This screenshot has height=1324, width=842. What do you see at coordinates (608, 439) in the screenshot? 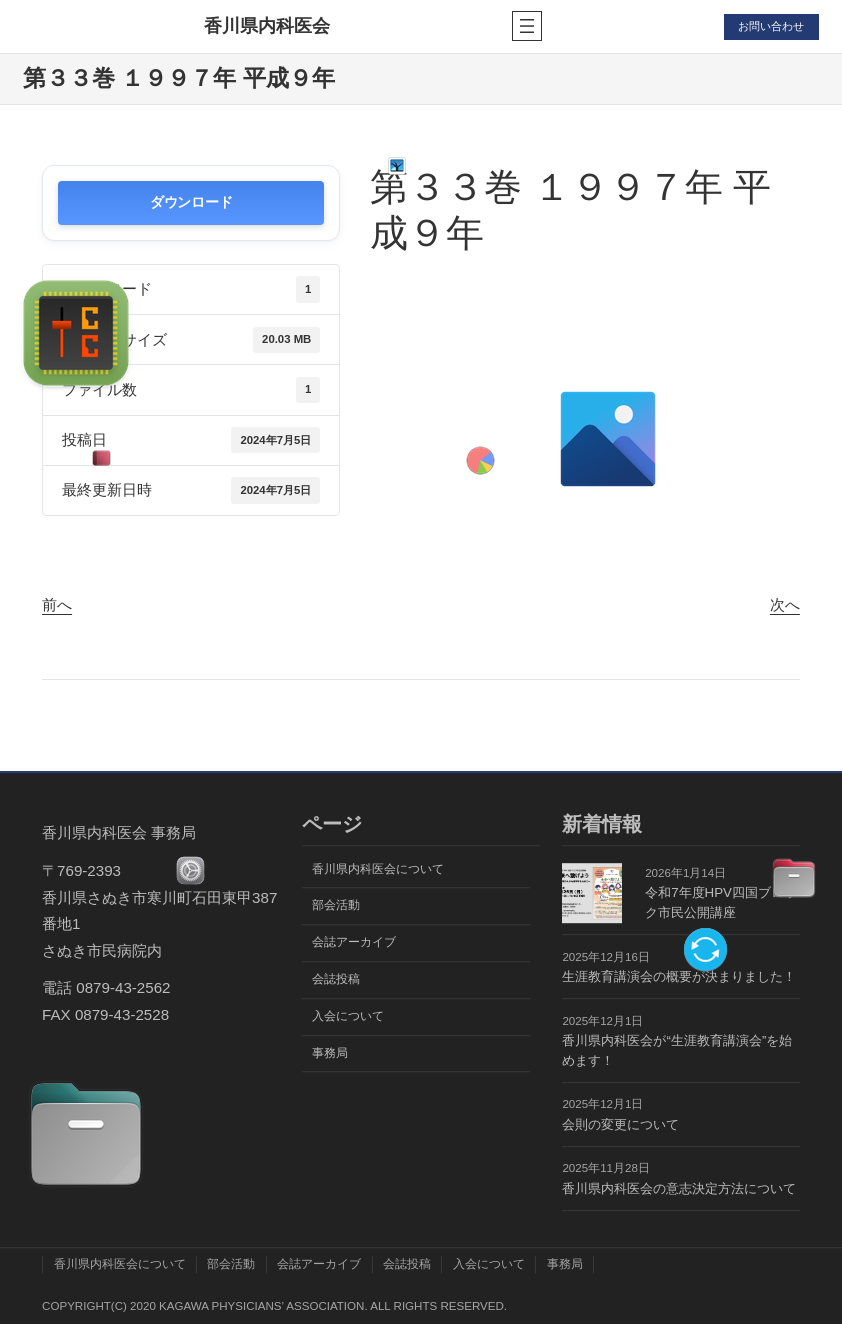
I see `open the windows photos app` at bounding box center [608, 439].